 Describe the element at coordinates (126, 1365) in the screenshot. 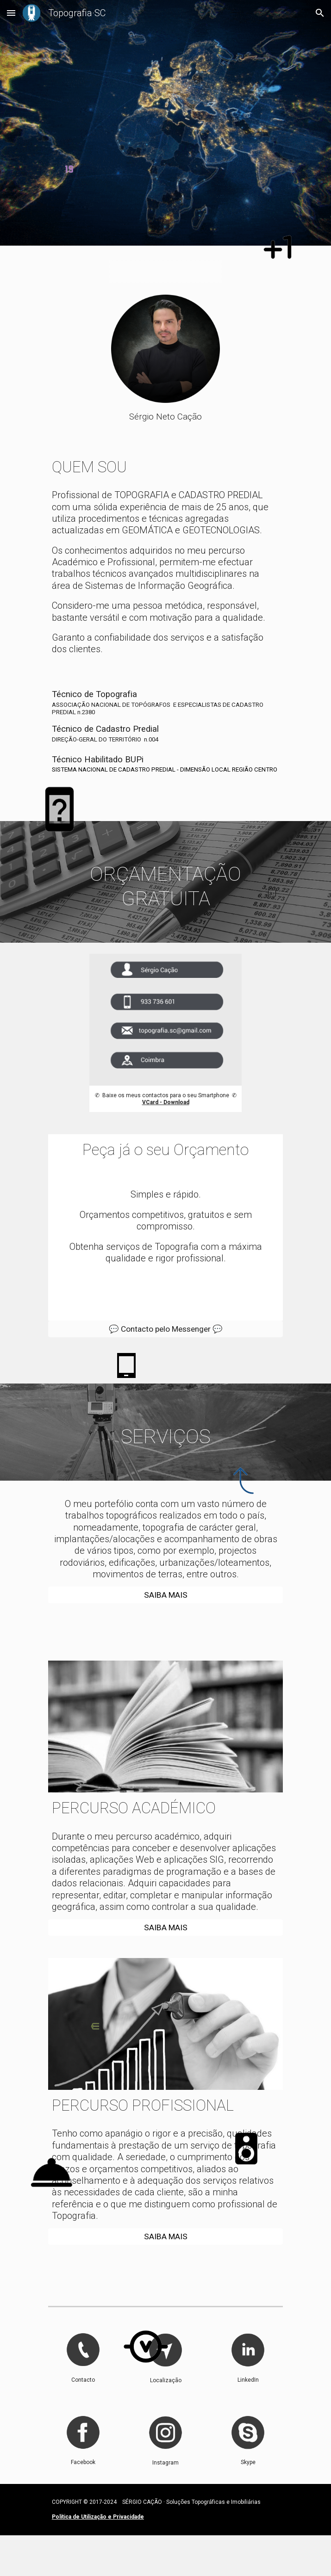

I see `switch to tablet view or layout` at that location.